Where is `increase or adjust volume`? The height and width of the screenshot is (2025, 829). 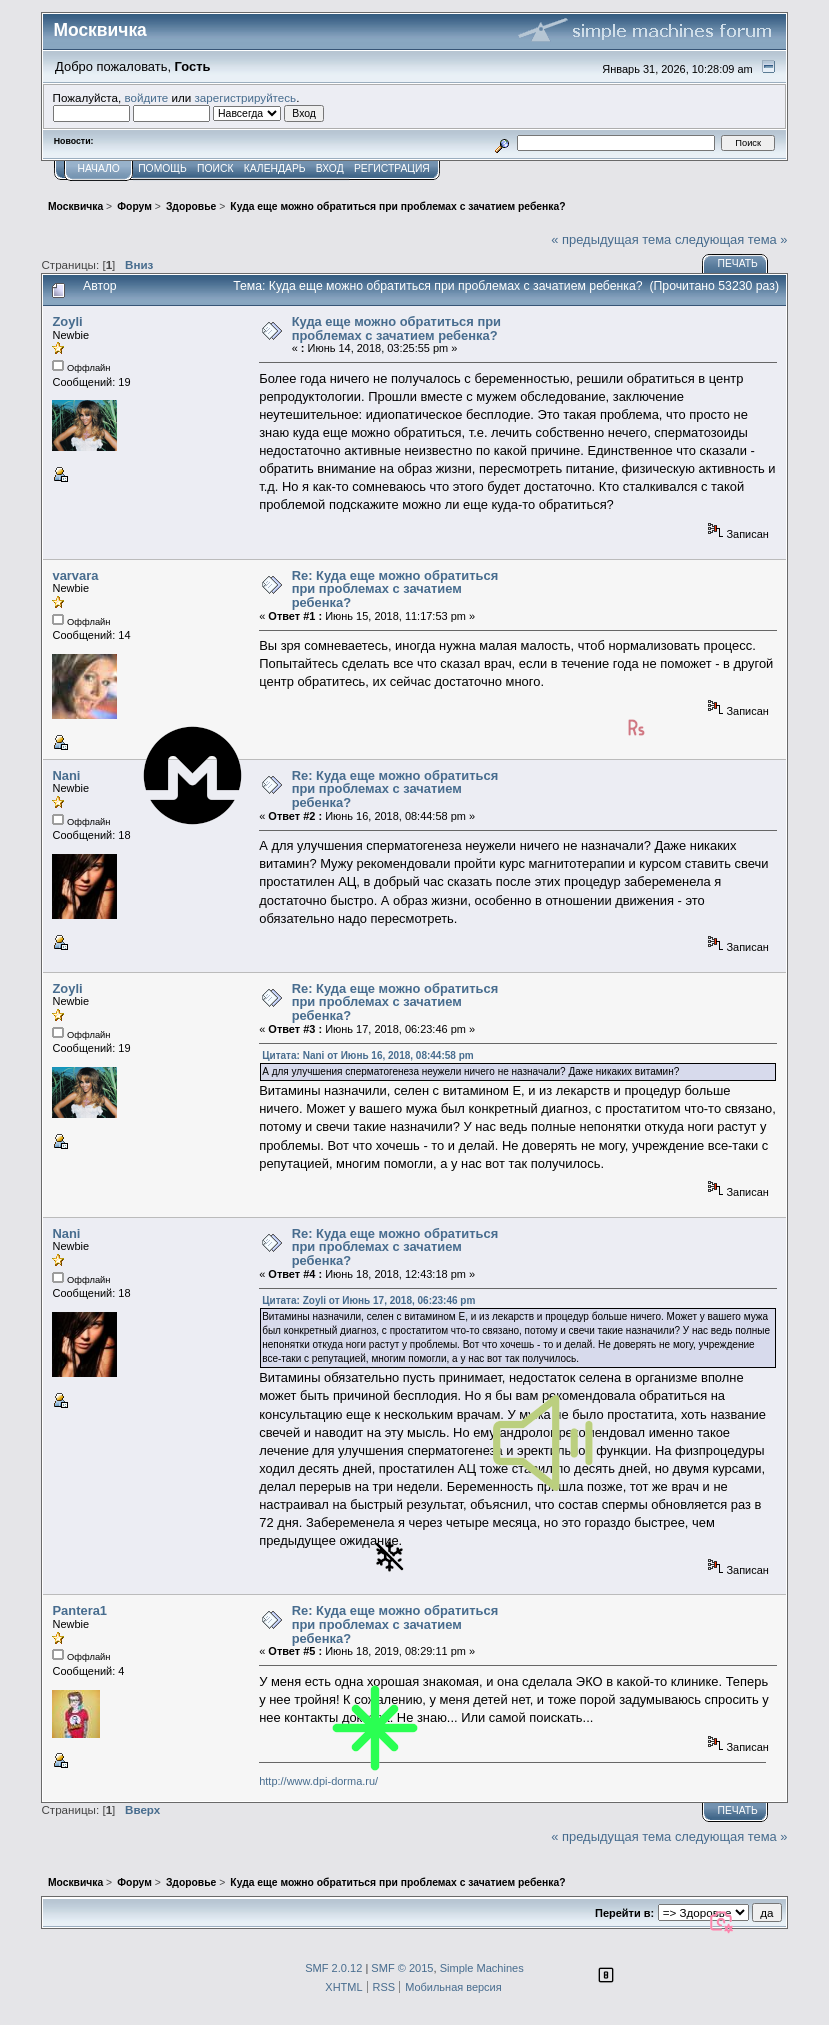 increase or adjust volume is located at coordinates (541, 1443).